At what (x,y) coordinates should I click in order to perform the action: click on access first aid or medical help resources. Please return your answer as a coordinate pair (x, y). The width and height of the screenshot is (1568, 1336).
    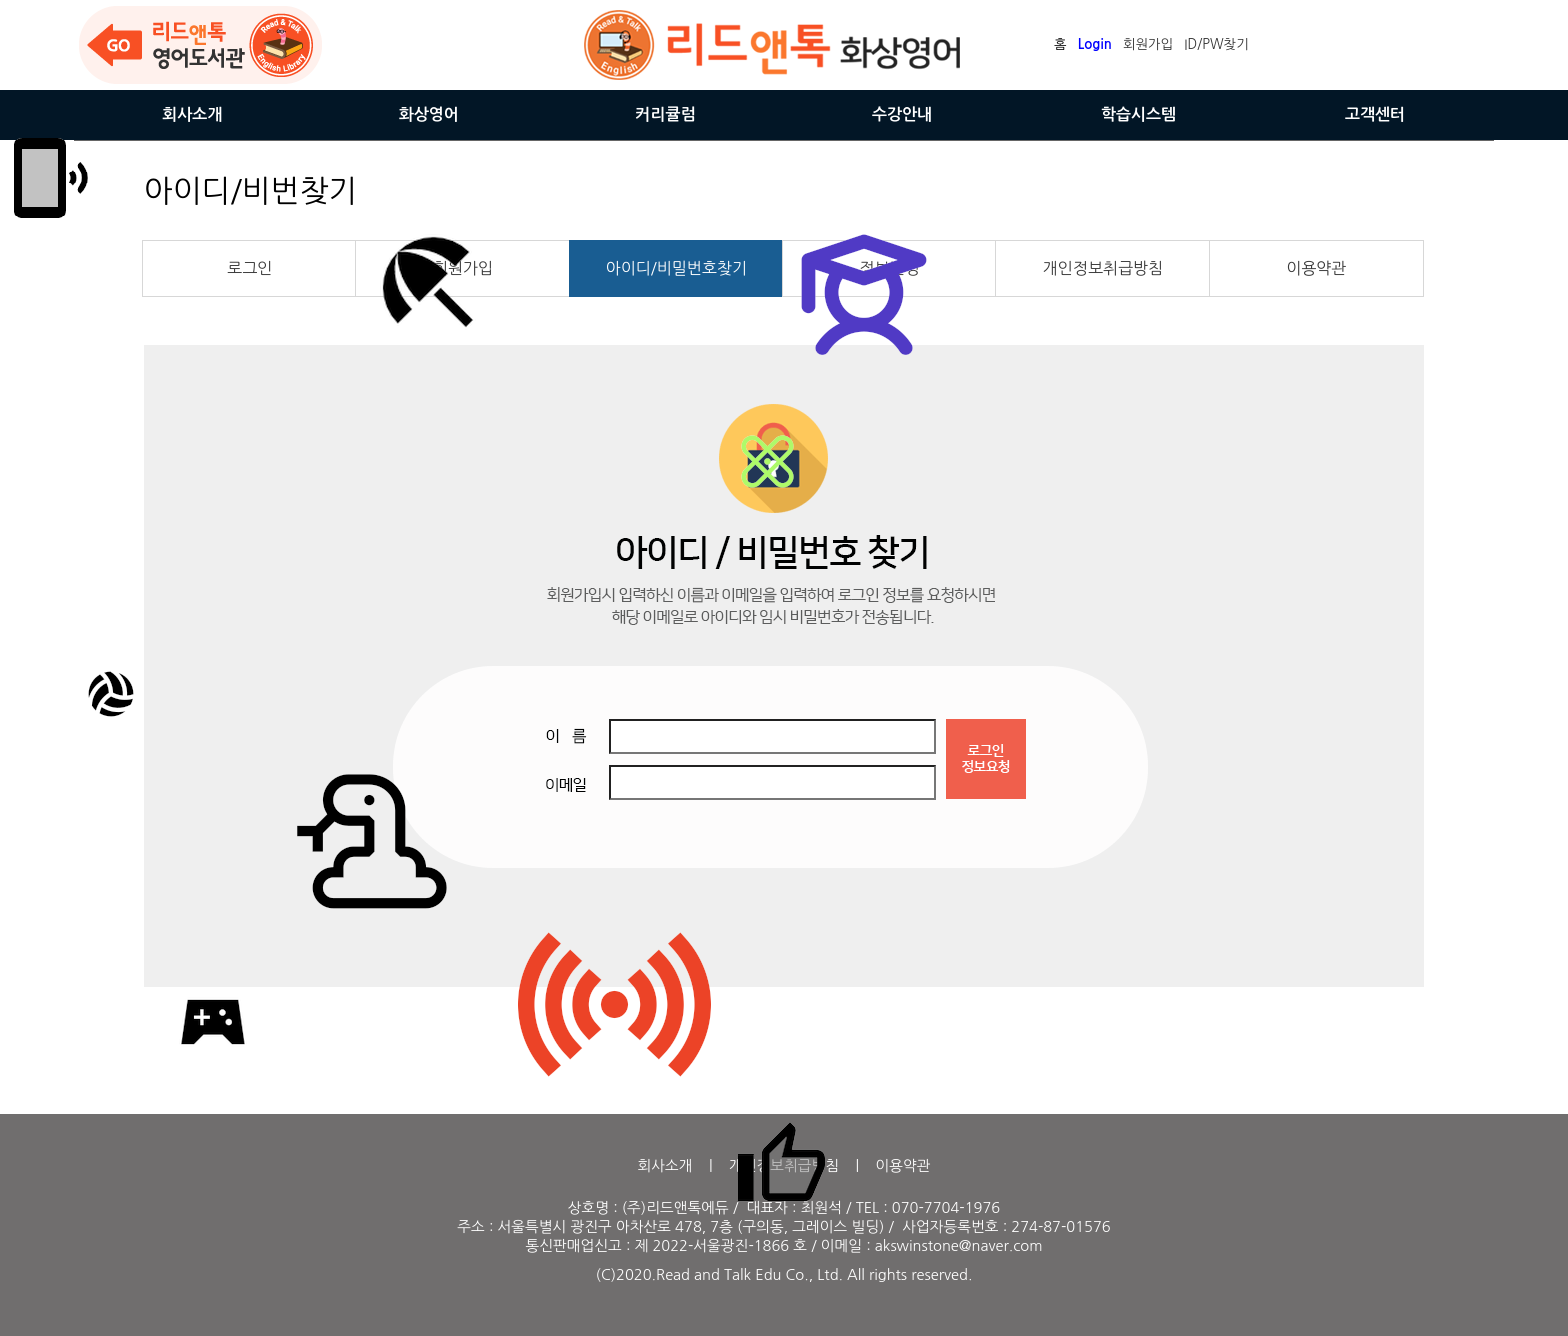
    Looking at the image, I should click on (767, 461).